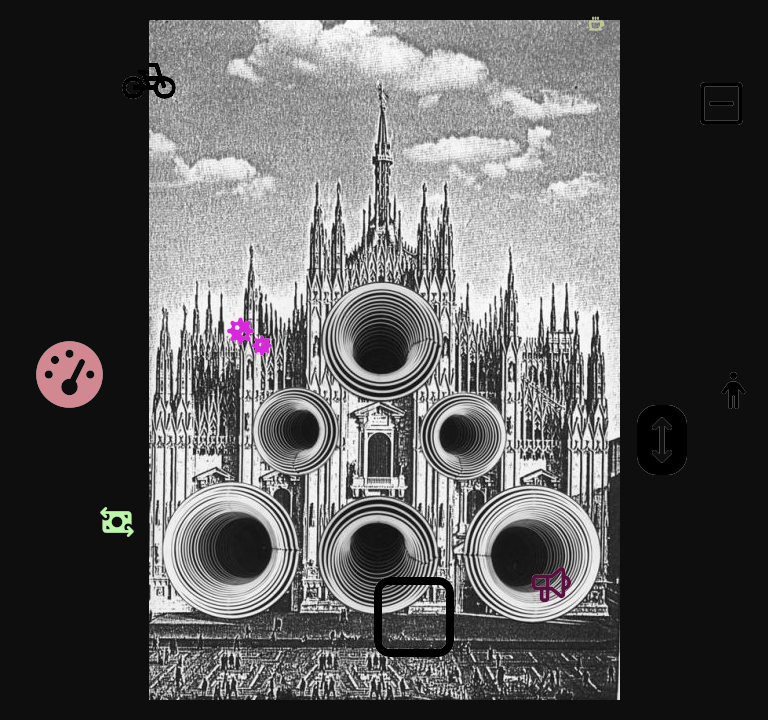  What do you see at coordinates (551, 584) in the screenshot?
I see `make an announcement or broadcast` at bounding box center [551, 584].